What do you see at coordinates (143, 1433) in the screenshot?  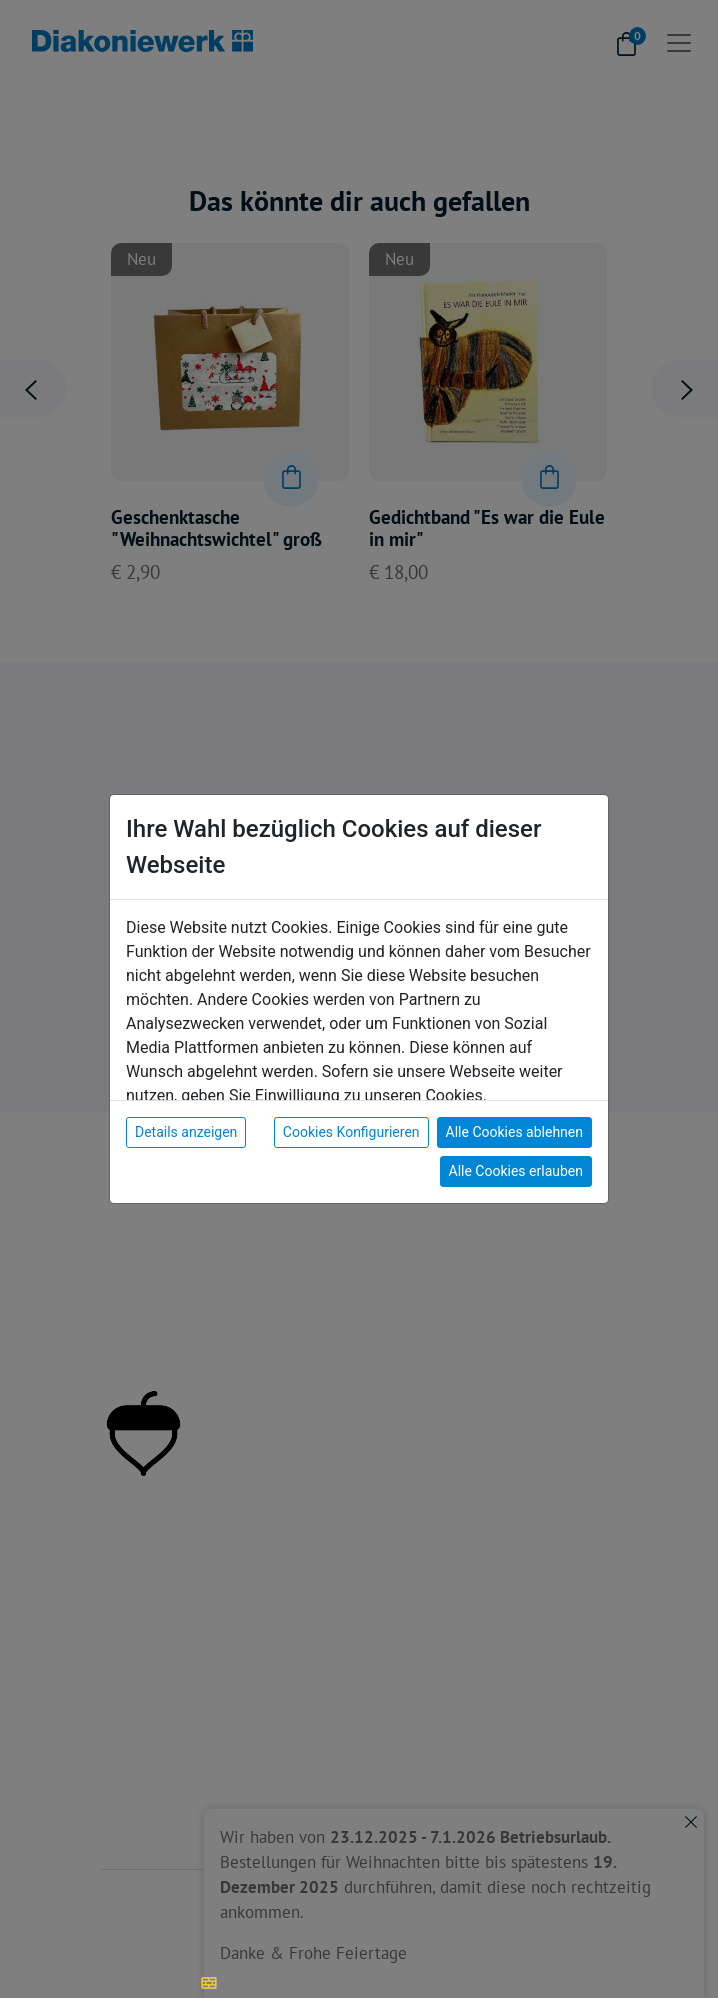 I see `access nature or outdoor-related content` at bounding box center [143, 1433].